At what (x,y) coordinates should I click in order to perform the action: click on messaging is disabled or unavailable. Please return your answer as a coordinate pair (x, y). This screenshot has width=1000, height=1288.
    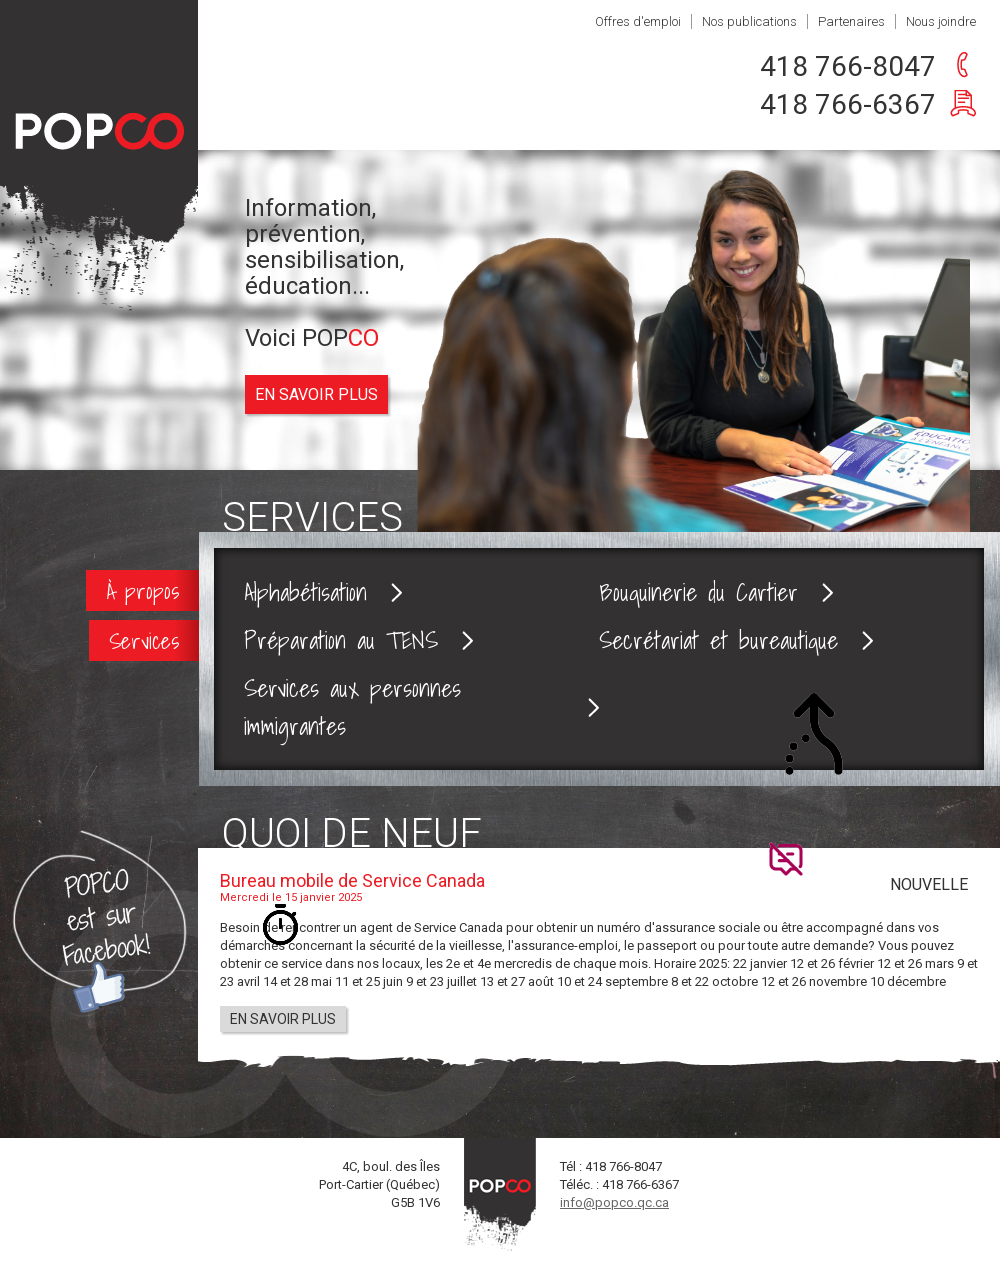
    Looking at the image, I should click on (786, 859).